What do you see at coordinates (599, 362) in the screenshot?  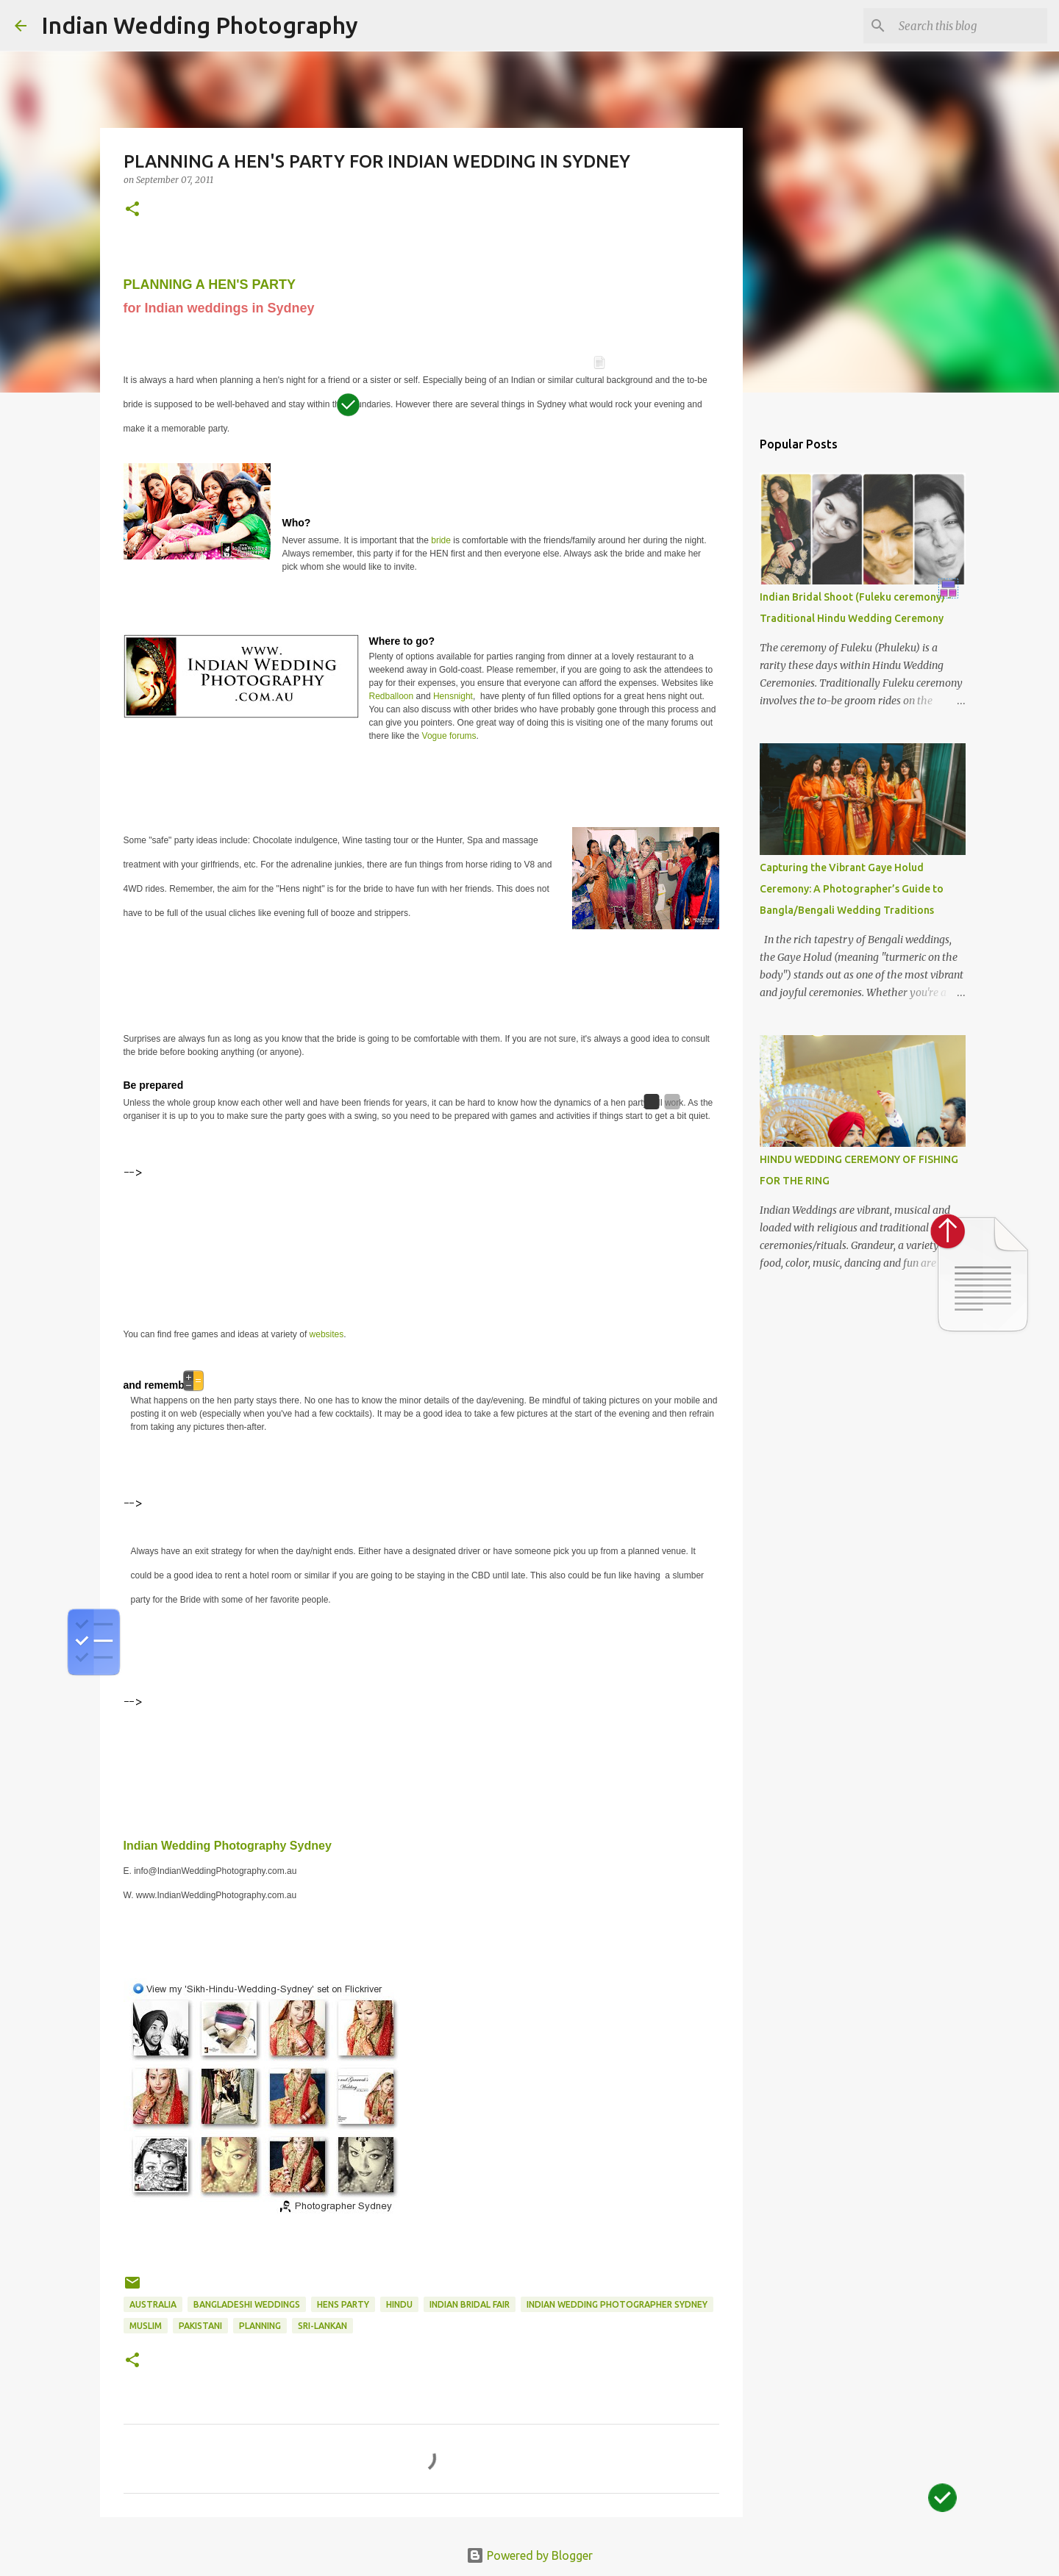 I see `open a text document` at bounding box center [599, 362].